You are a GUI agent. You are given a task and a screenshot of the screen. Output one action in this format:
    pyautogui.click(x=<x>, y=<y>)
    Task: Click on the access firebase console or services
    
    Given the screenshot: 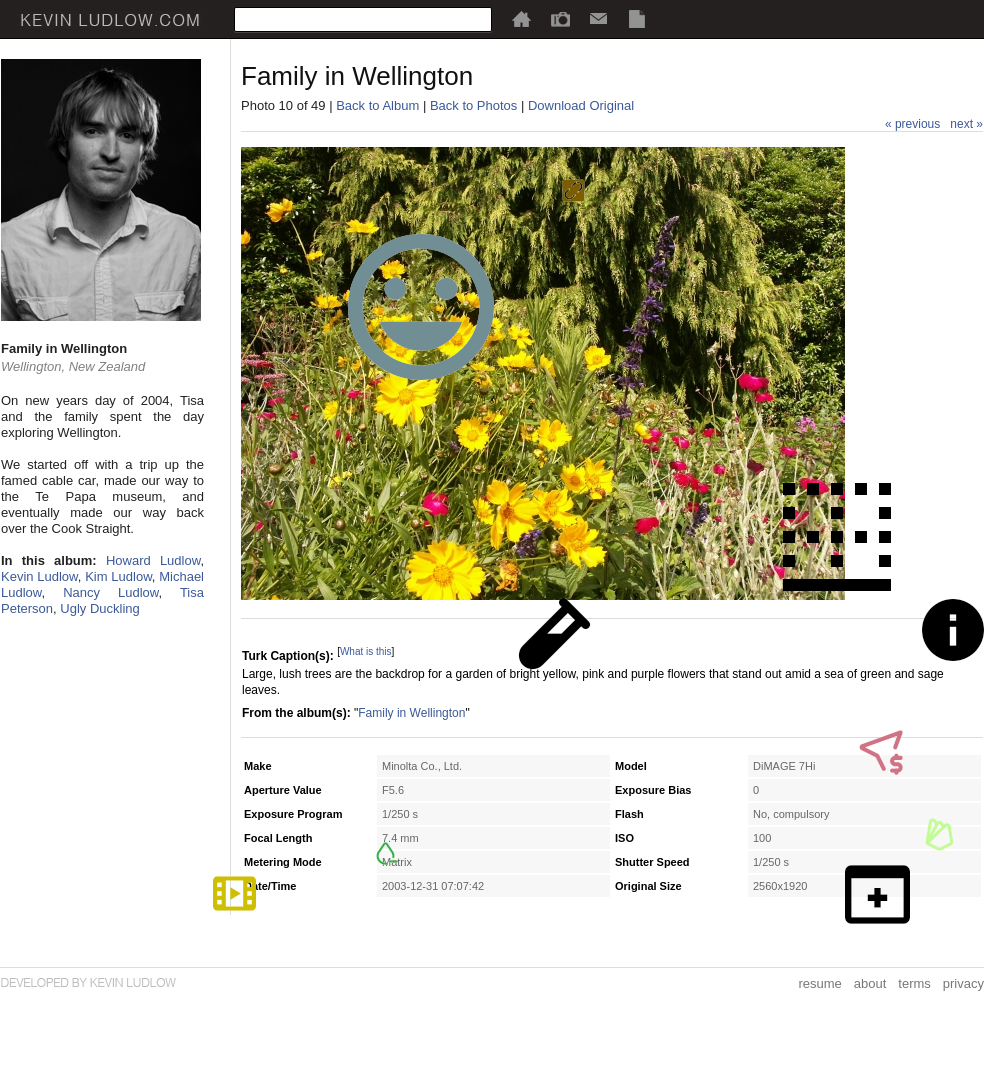 What is the action you would take?
    pyautogui.click(x=939, y=834)
    